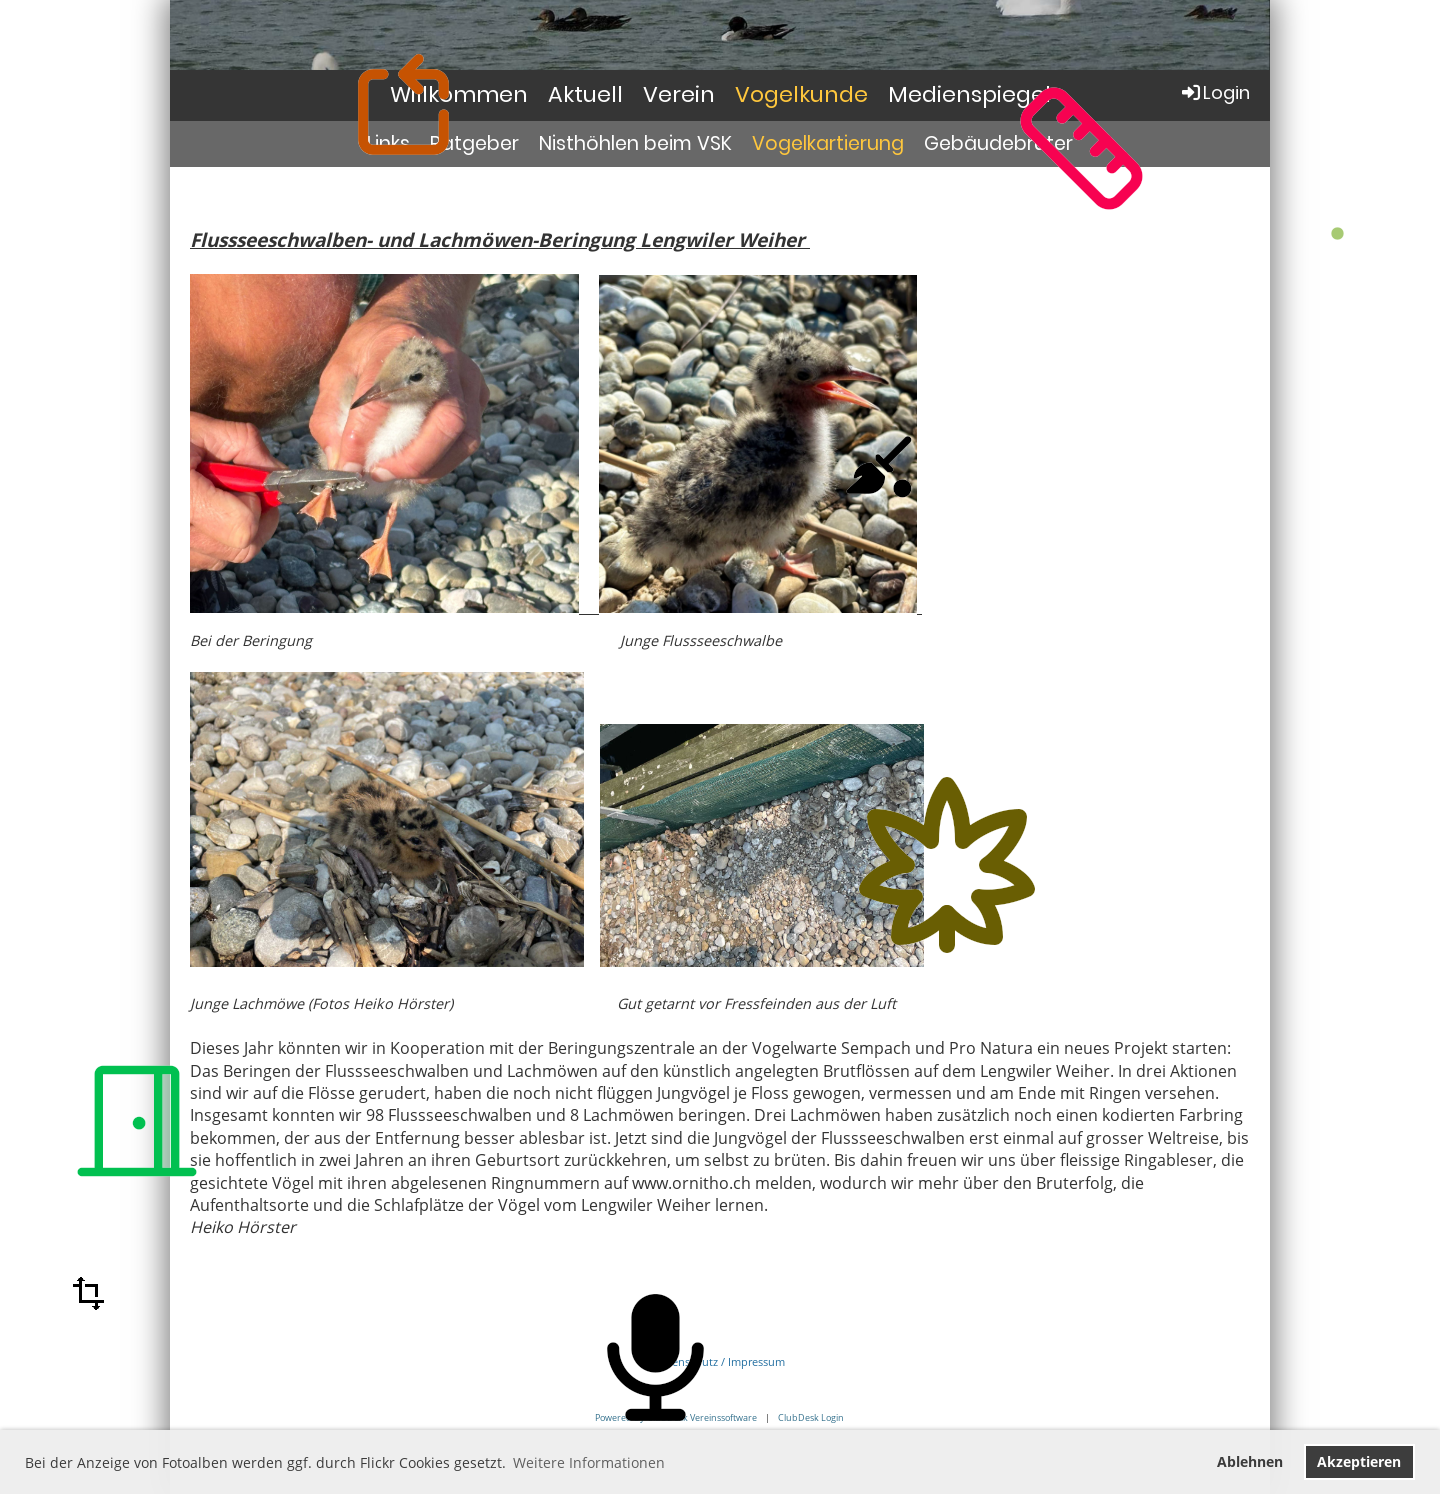 The image size is (1440, 1494). What do you see at coordinates (1081, 148) in the screenshot?
I see `access measurement tools` at bounding box center [1081, 148].